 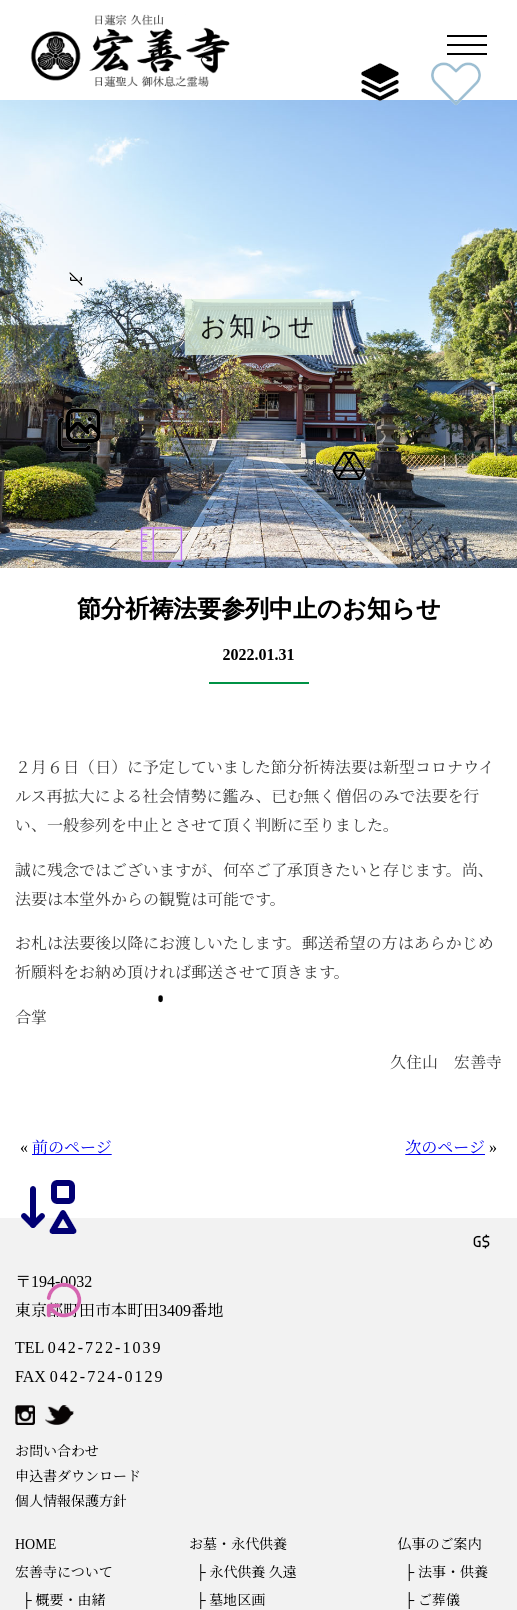 What do you see at coordinates (456, 82) in the screenshot?
I see `add to favorites` at bounding box center [456, 82].